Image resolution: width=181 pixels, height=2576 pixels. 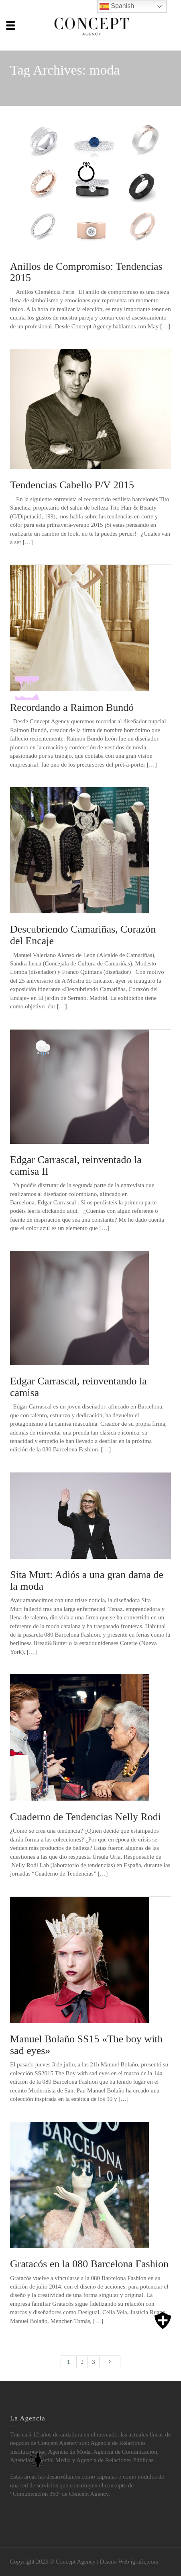 What do you see at coordinates (38, 2460) in the screenshot?
I see `switch to multiplayer or team mode` at bounding box center [38, 2460].